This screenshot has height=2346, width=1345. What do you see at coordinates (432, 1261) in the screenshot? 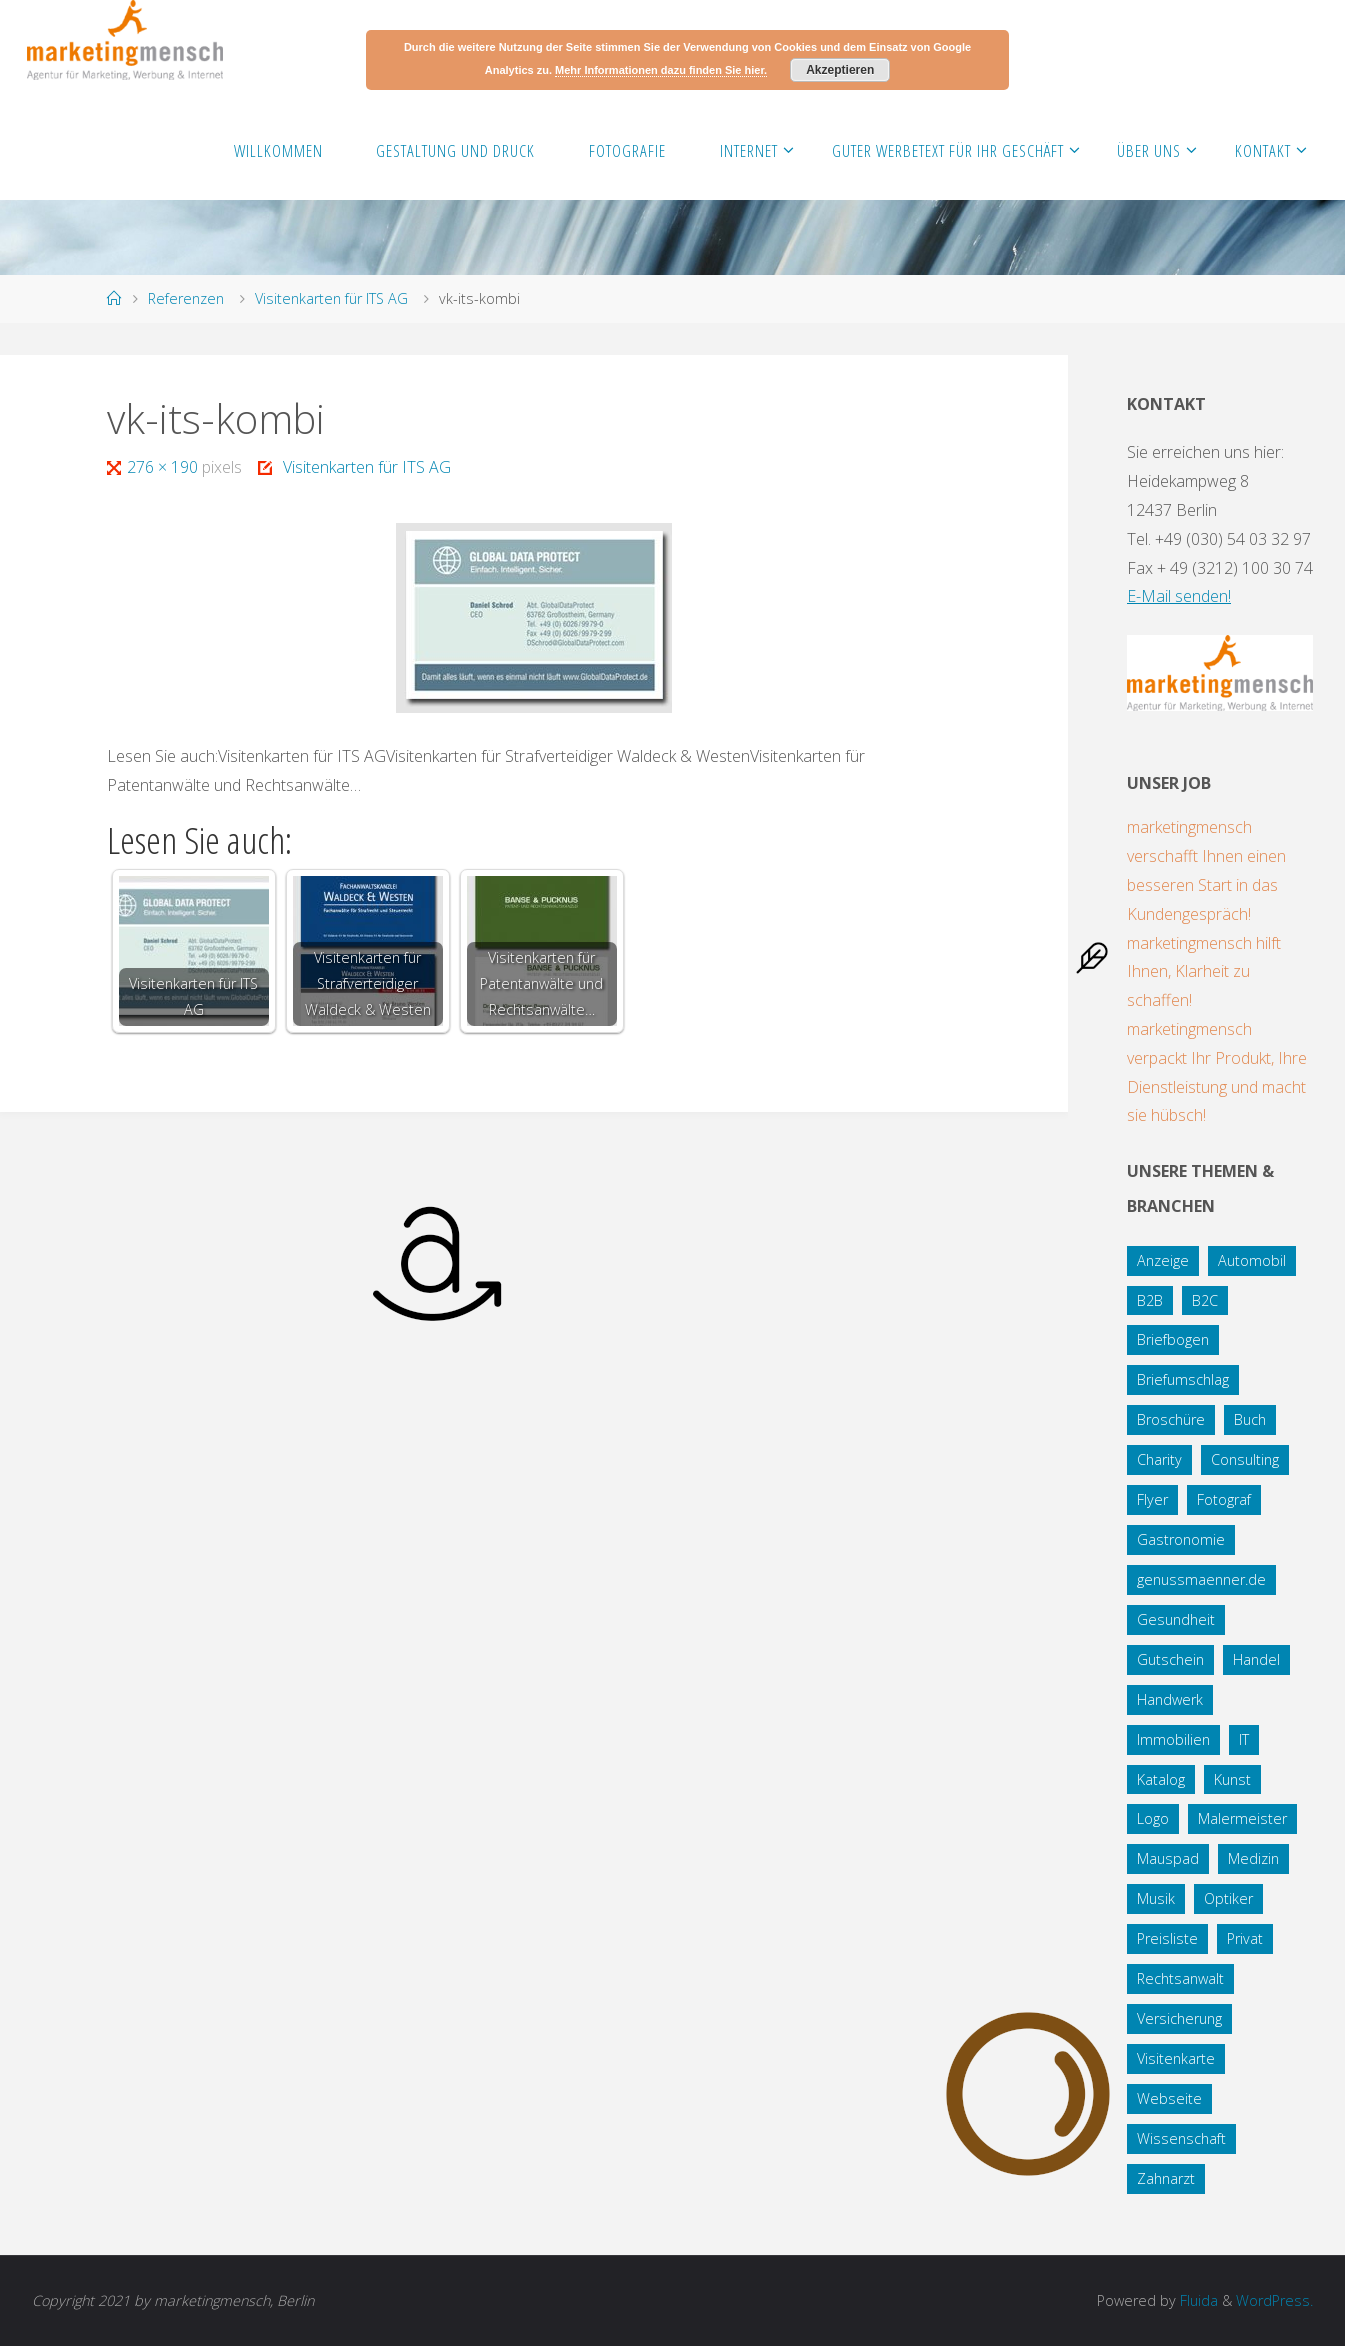
I see `visit Amazon website or app` at bounding box center [432, 1261].